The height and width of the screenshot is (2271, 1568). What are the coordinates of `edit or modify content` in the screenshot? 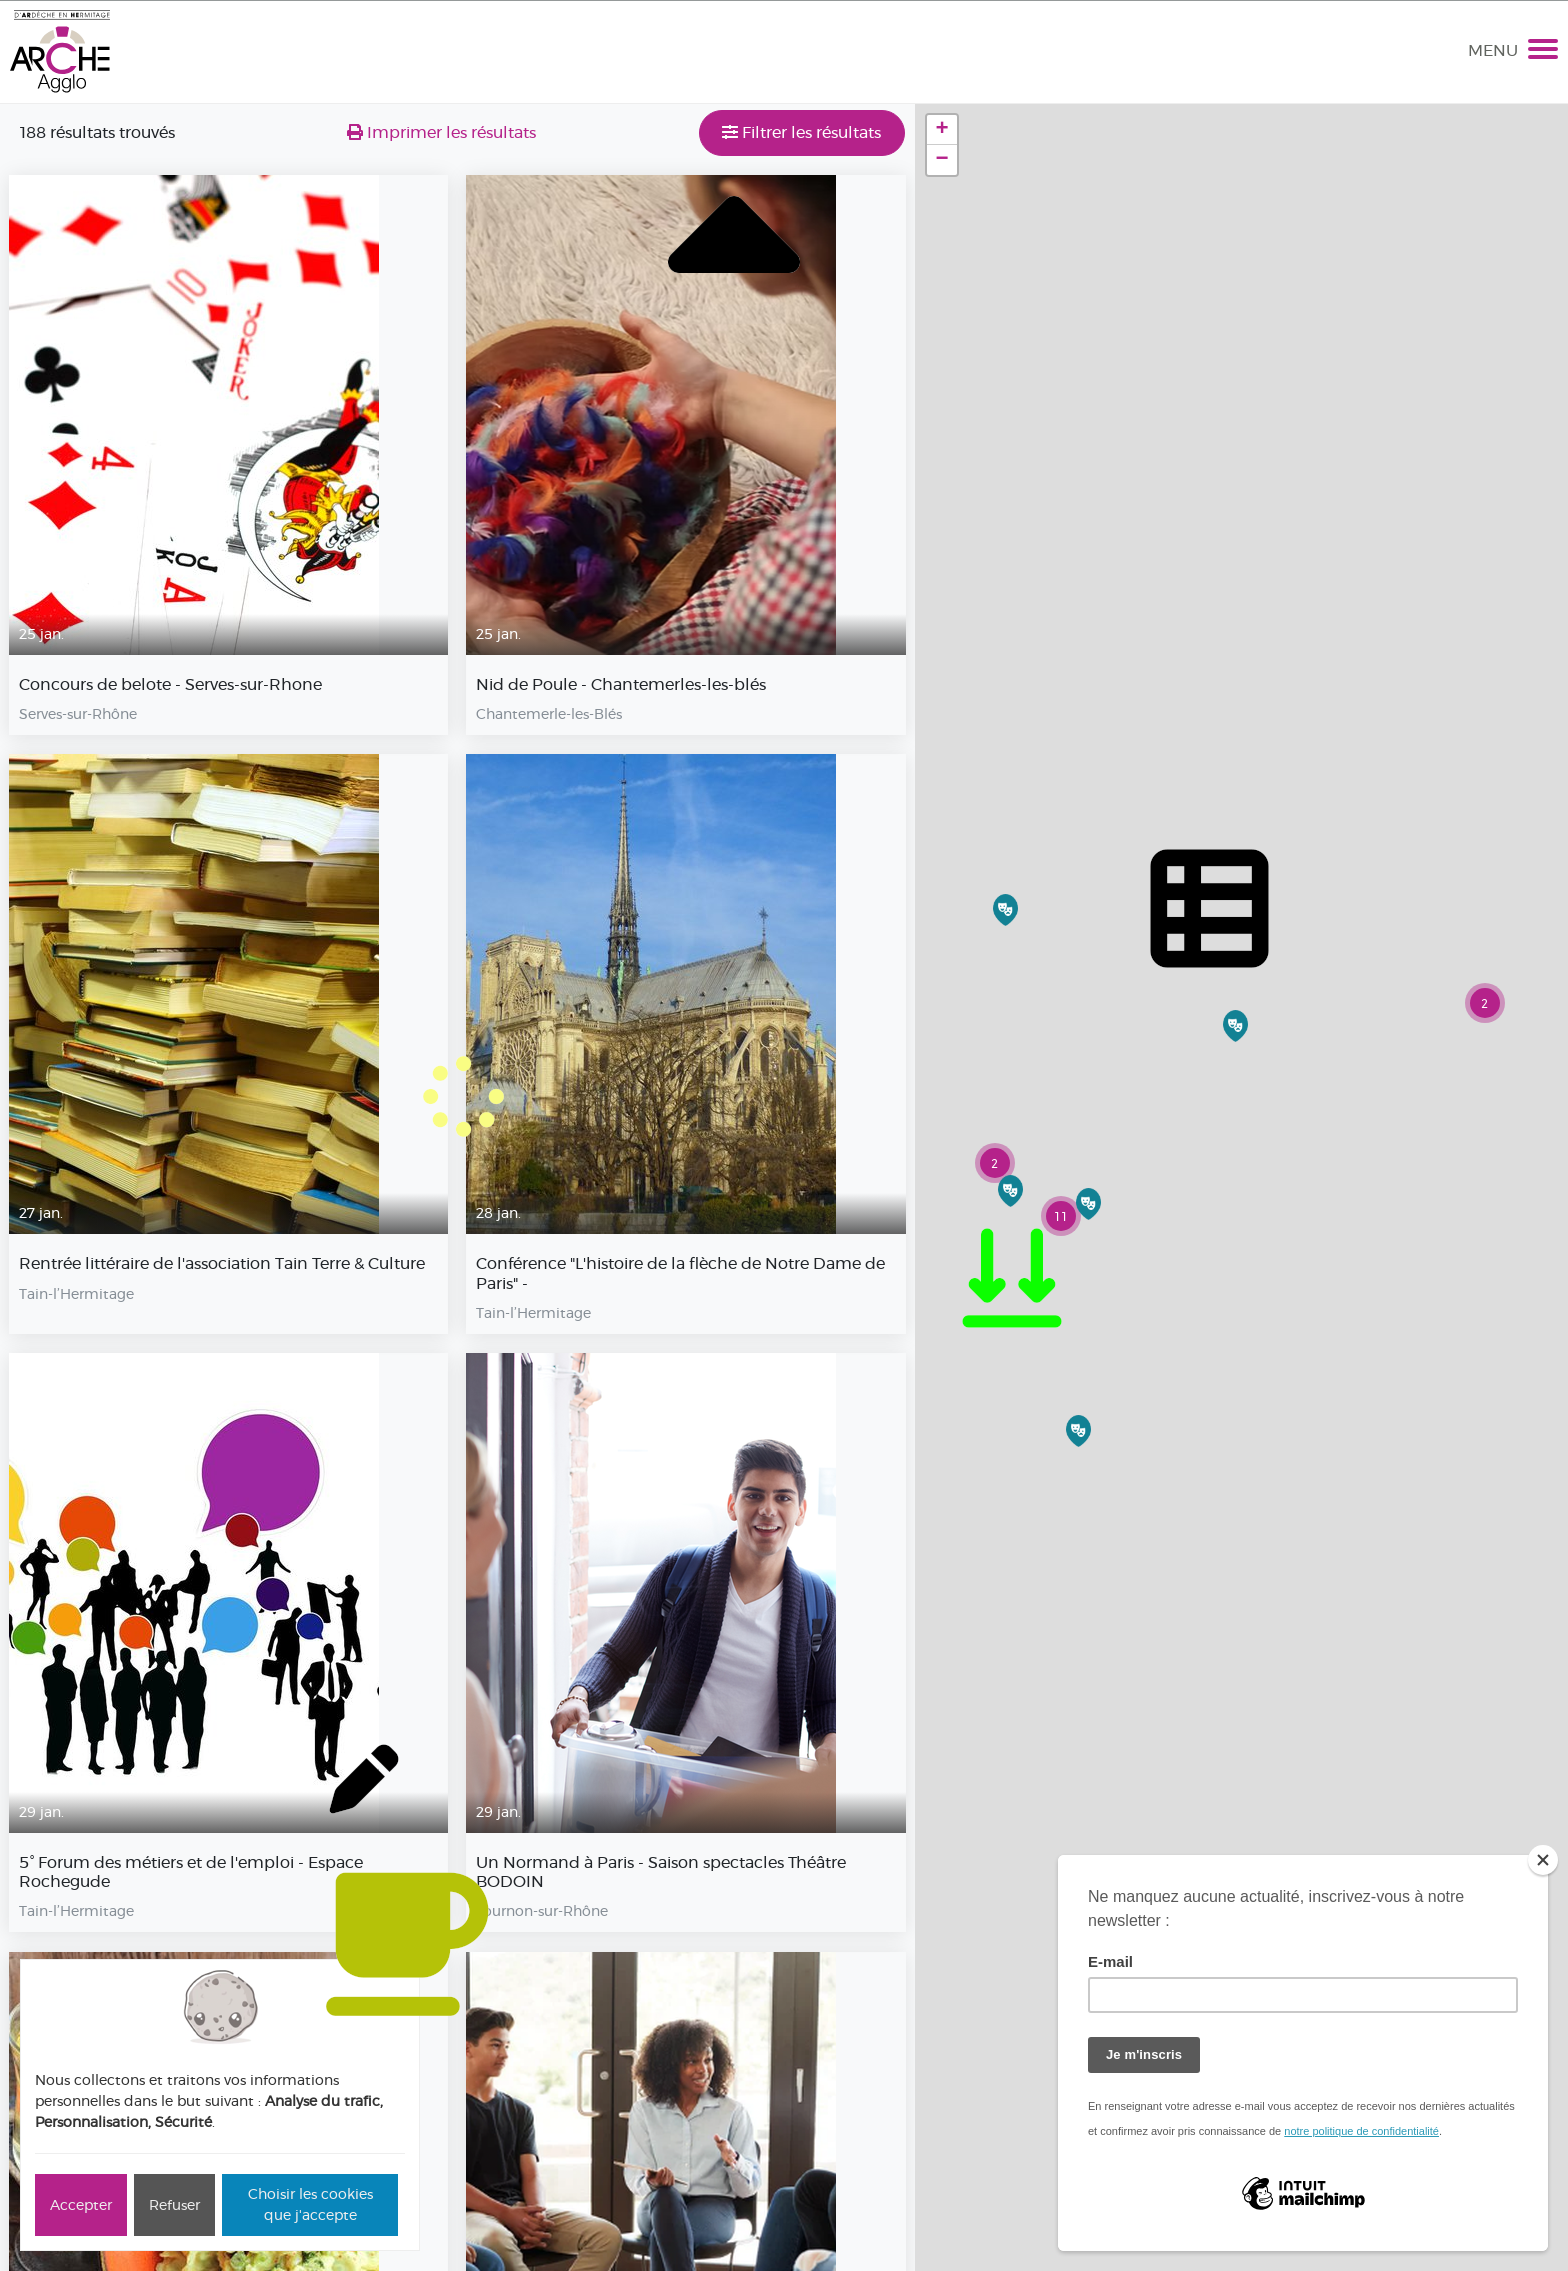 It's located at (364, 1779).